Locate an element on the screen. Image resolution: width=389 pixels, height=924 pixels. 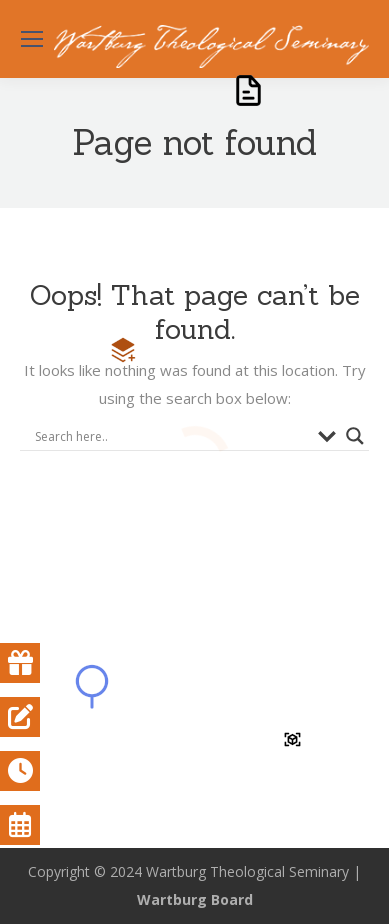
view document or text file is located at coordinates (248, 90).